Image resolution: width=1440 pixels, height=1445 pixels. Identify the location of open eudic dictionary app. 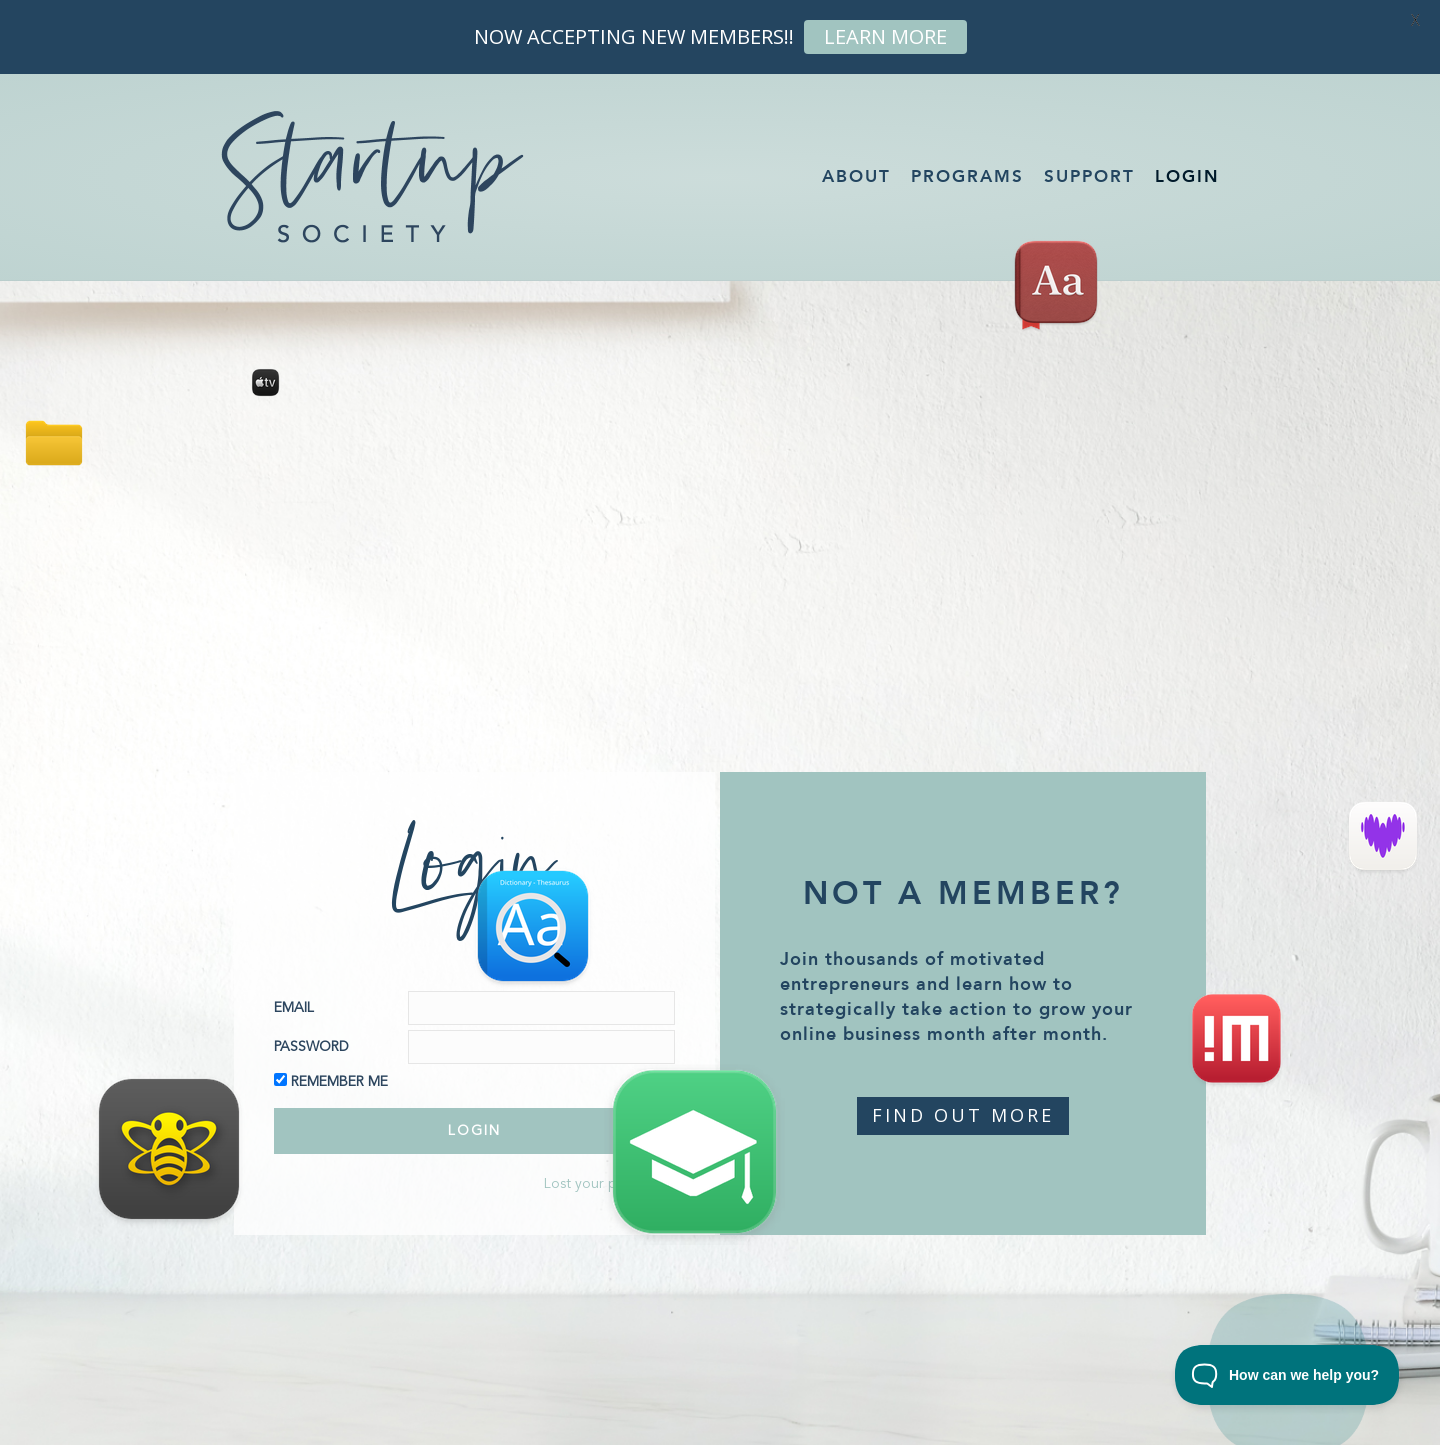
(533, 926).